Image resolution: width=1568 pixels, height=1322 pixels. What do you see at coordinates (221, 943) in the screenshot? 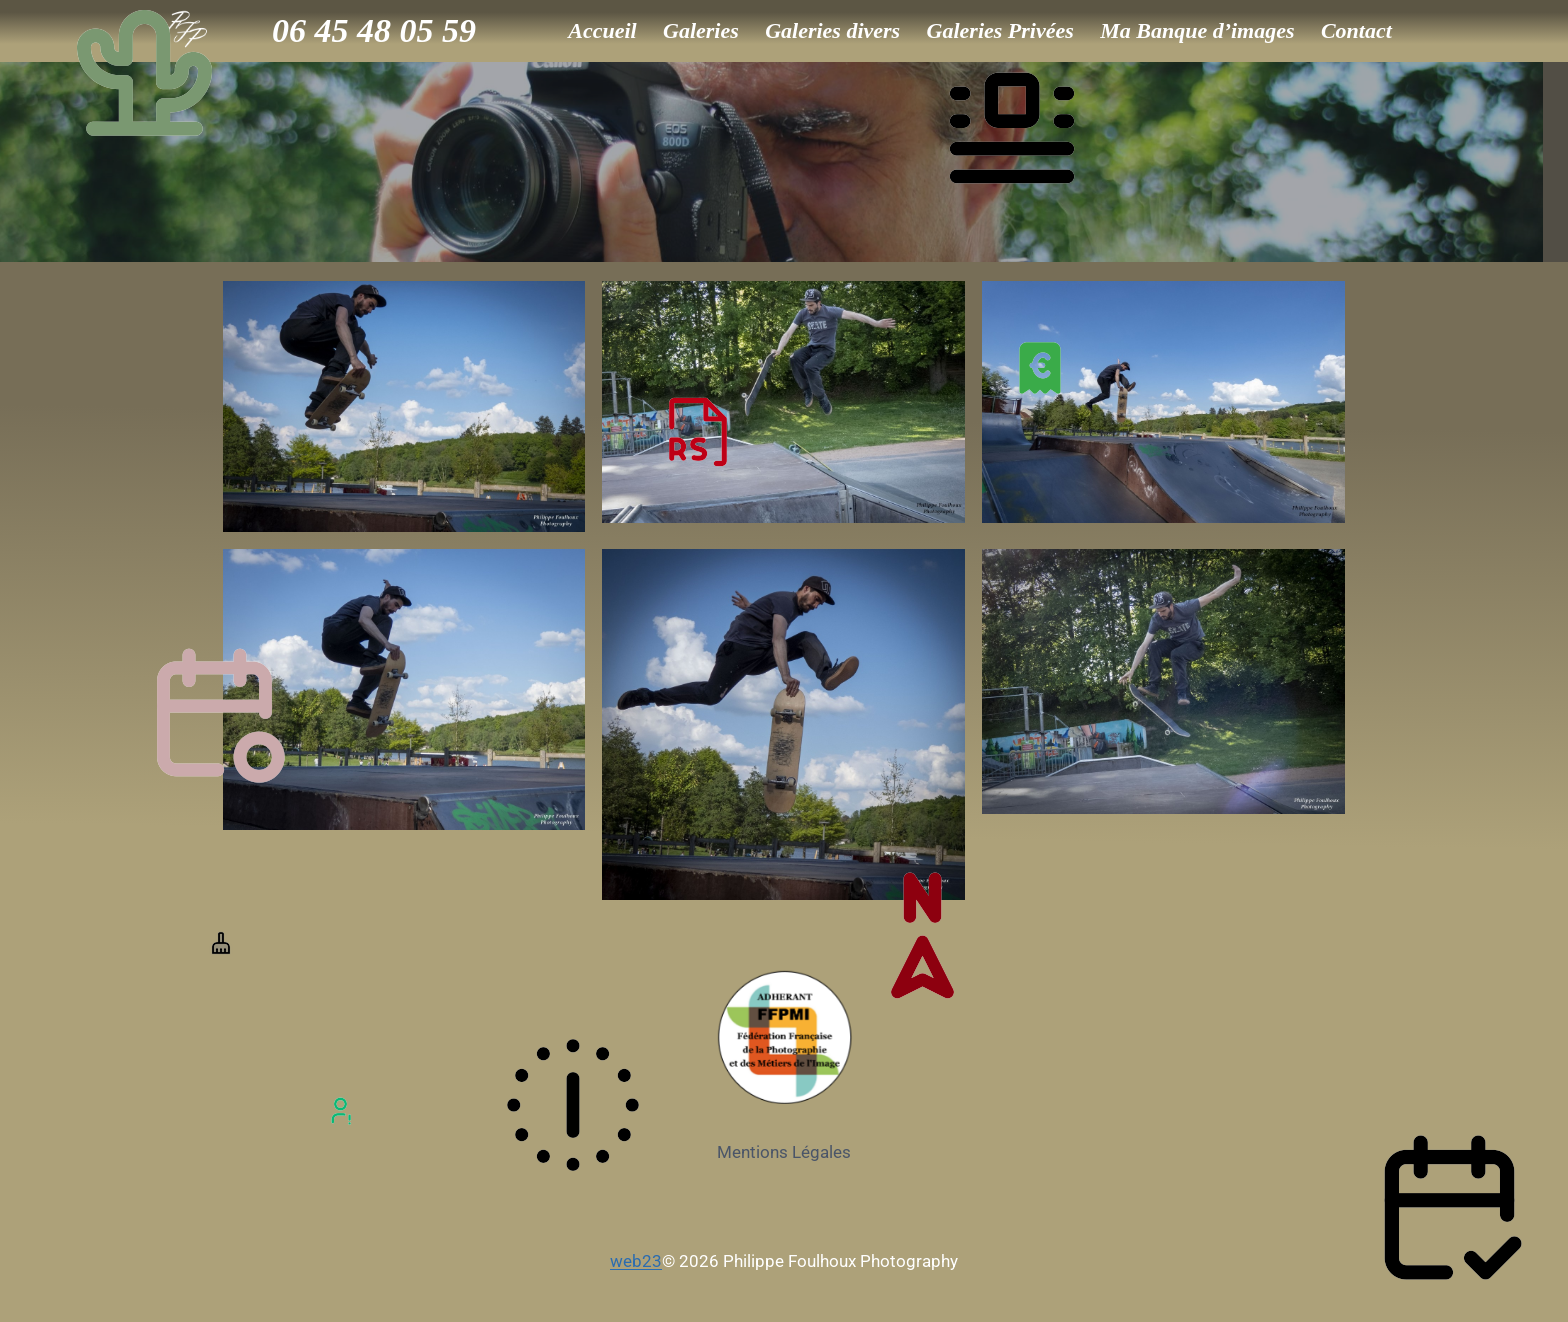
I see `access cleaning or housekeeping services` at bounding box center [221, 943].